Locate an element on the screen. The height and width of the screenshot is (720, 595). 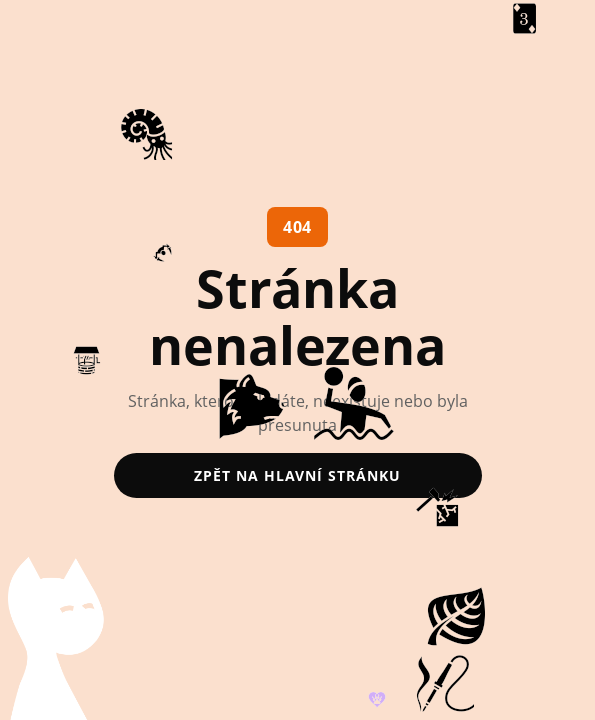
access soldering or electronics tools is located at coordinates (444, 684).